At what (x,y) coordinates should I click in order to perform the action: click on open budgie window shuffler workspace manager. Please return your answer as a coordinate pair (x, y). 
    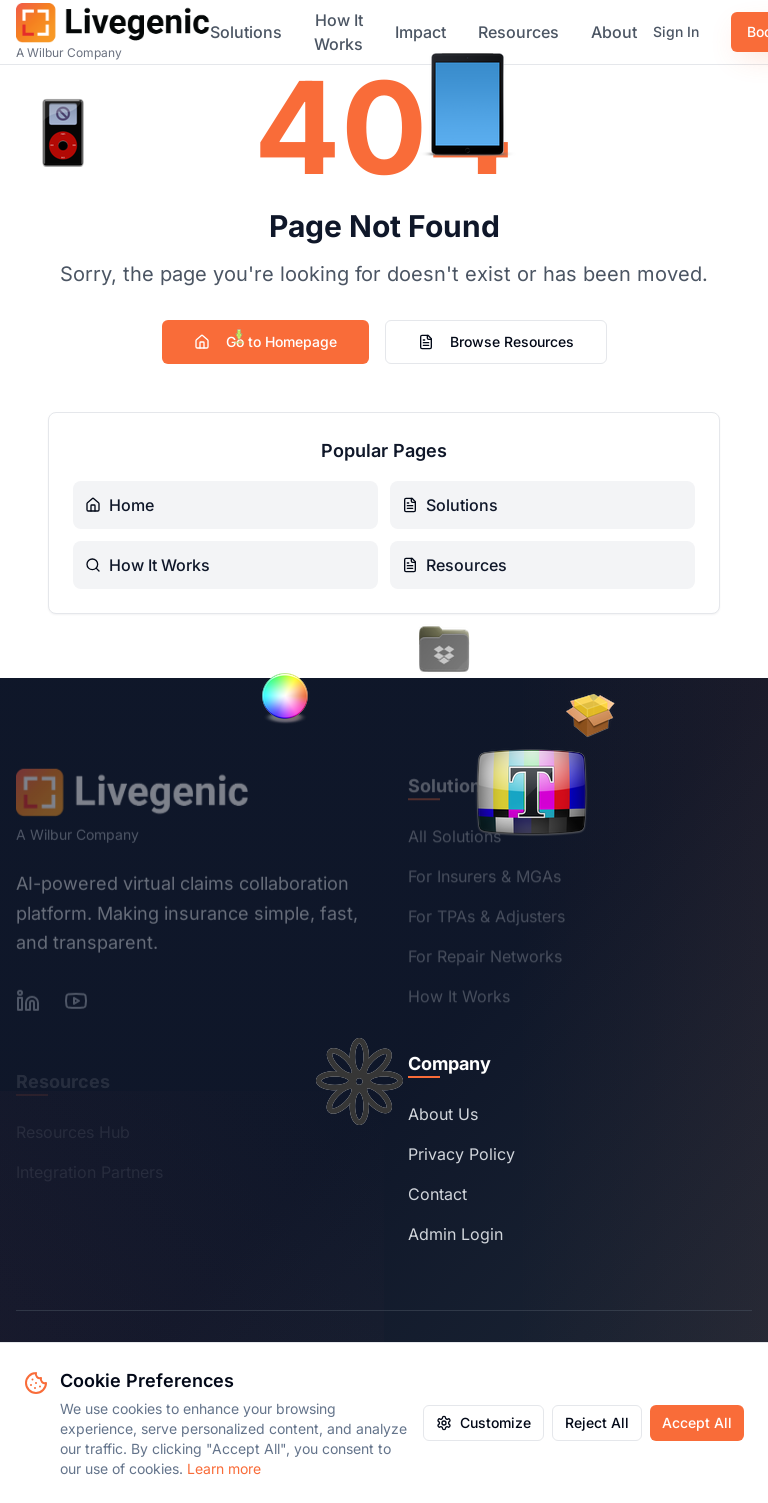
    Looking at the image, I should click on (359, 1081).